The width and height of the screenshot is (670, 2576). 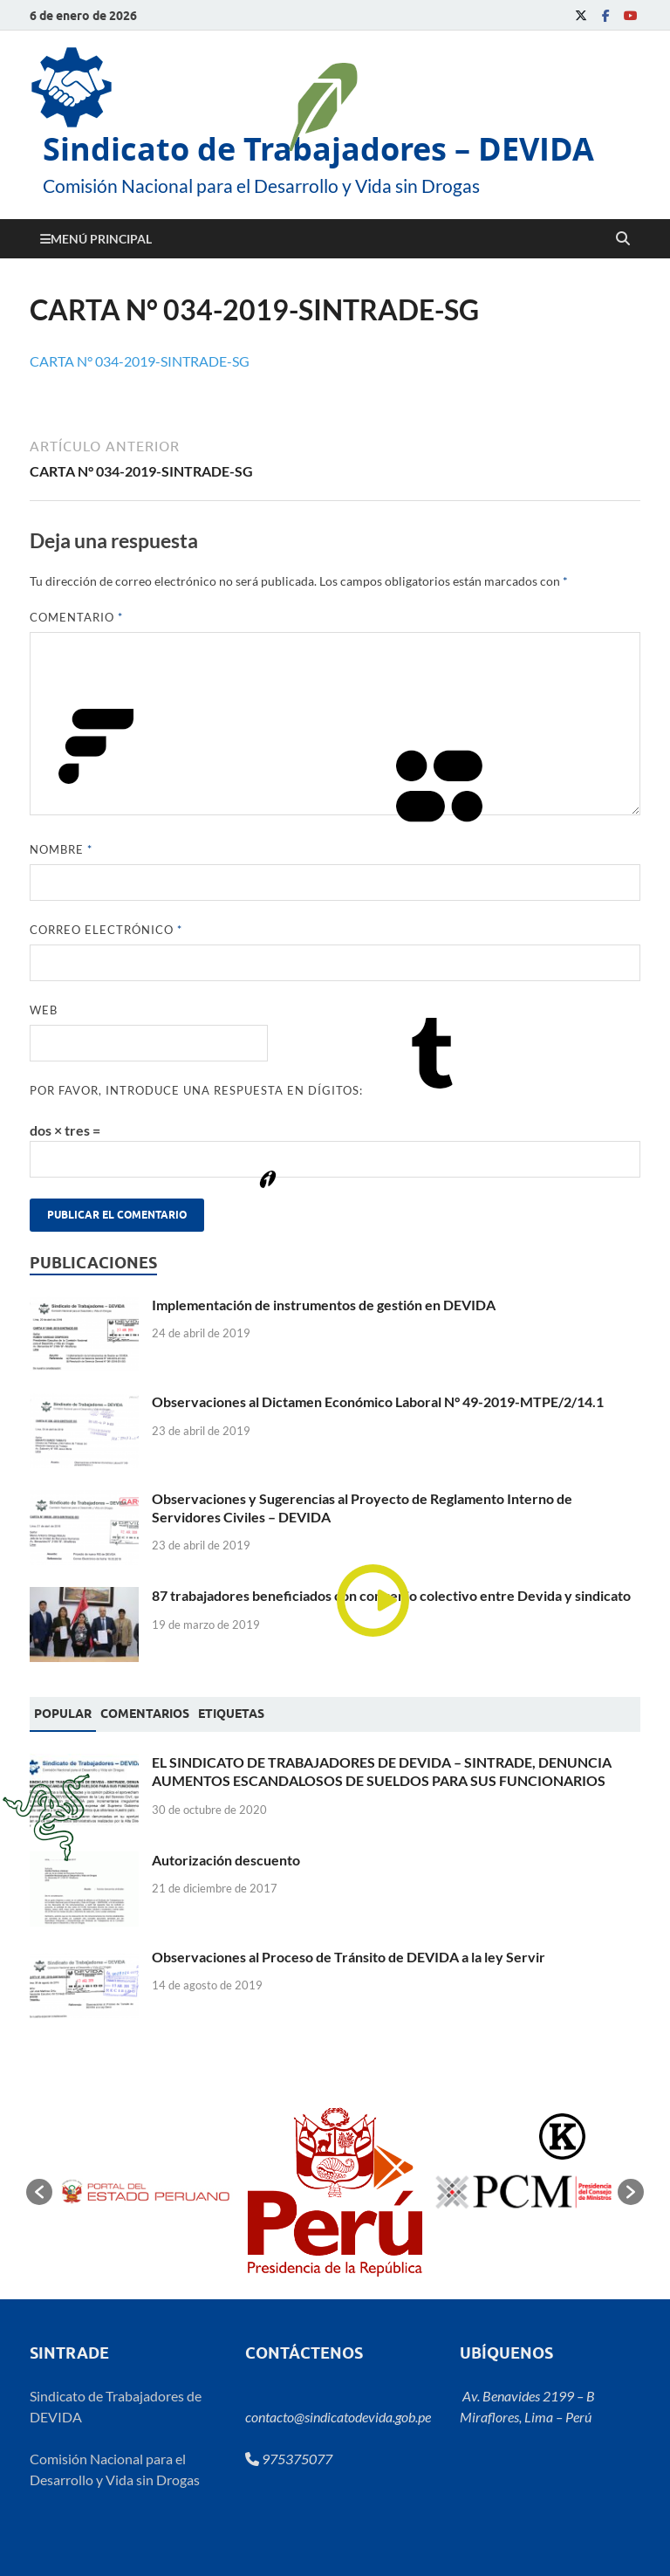 What do you see at coordinates (373, 1600) in the screenshot?
I see `steinberg brand logo` at bounding box center [373, 1600].